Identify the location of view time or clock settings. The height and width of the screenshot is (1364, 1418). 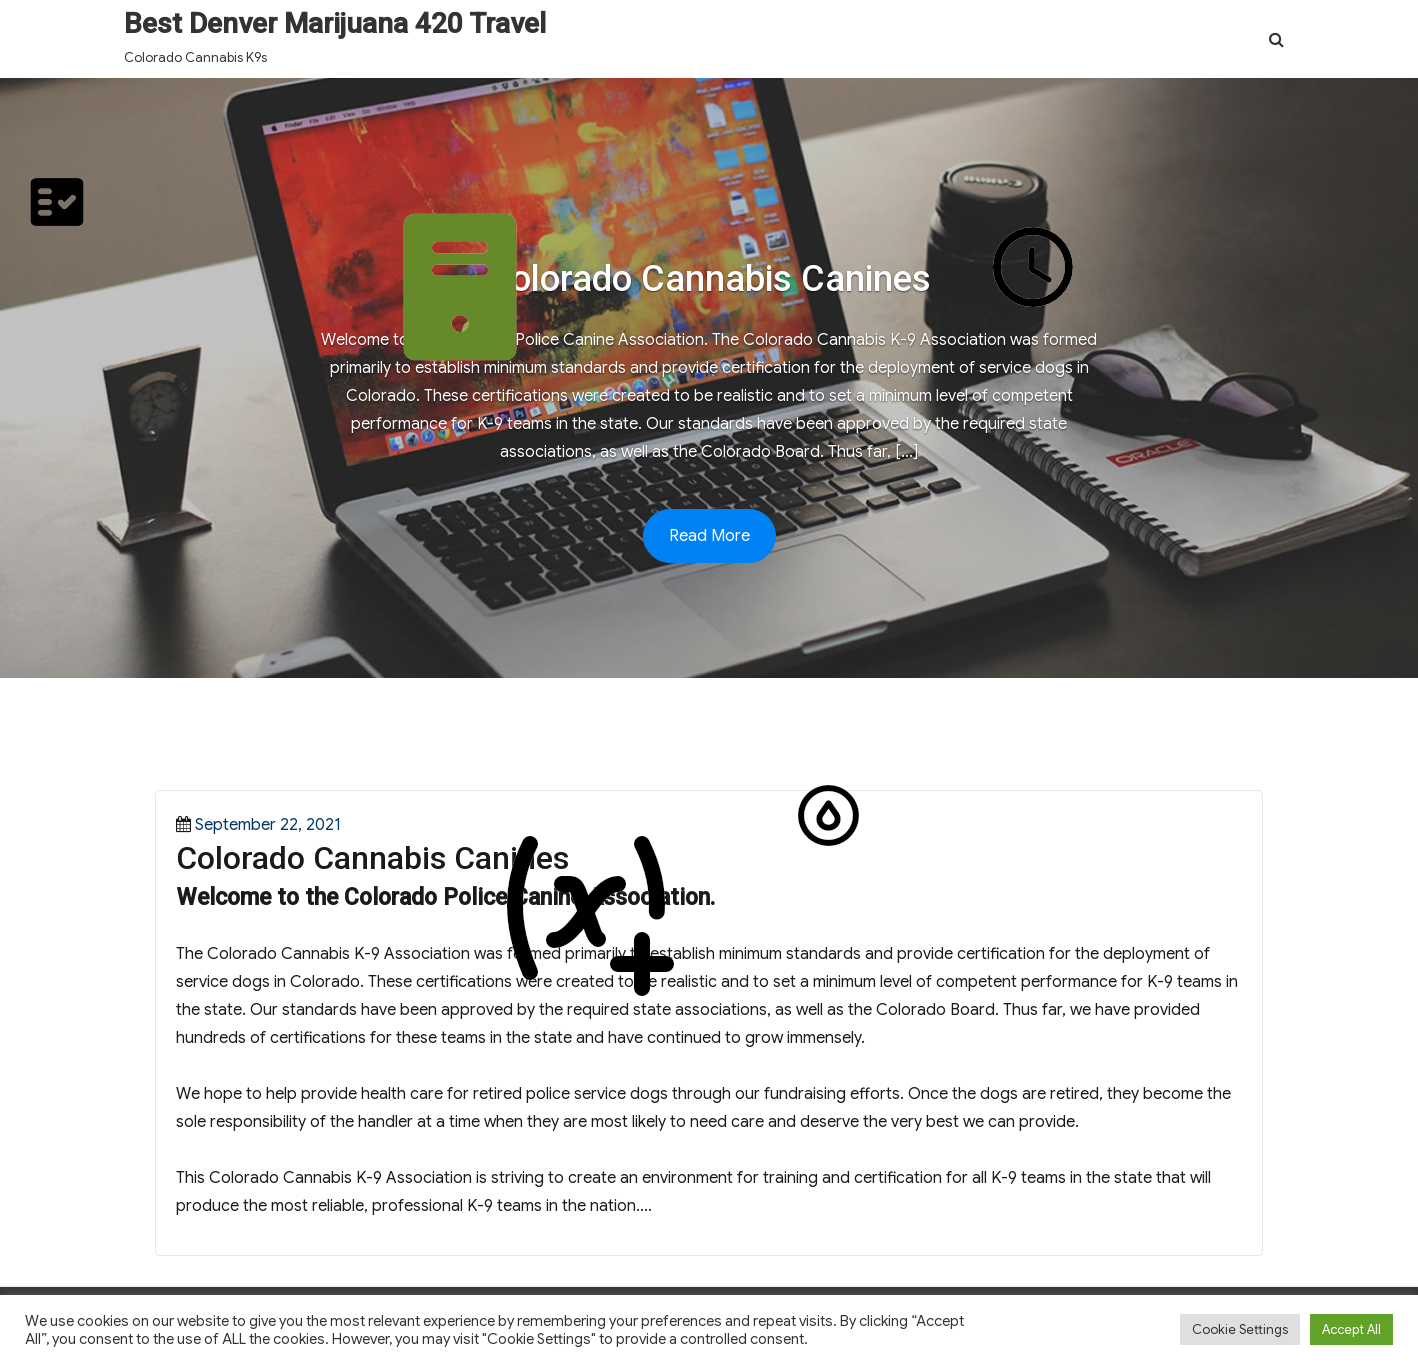
(1033, 267).